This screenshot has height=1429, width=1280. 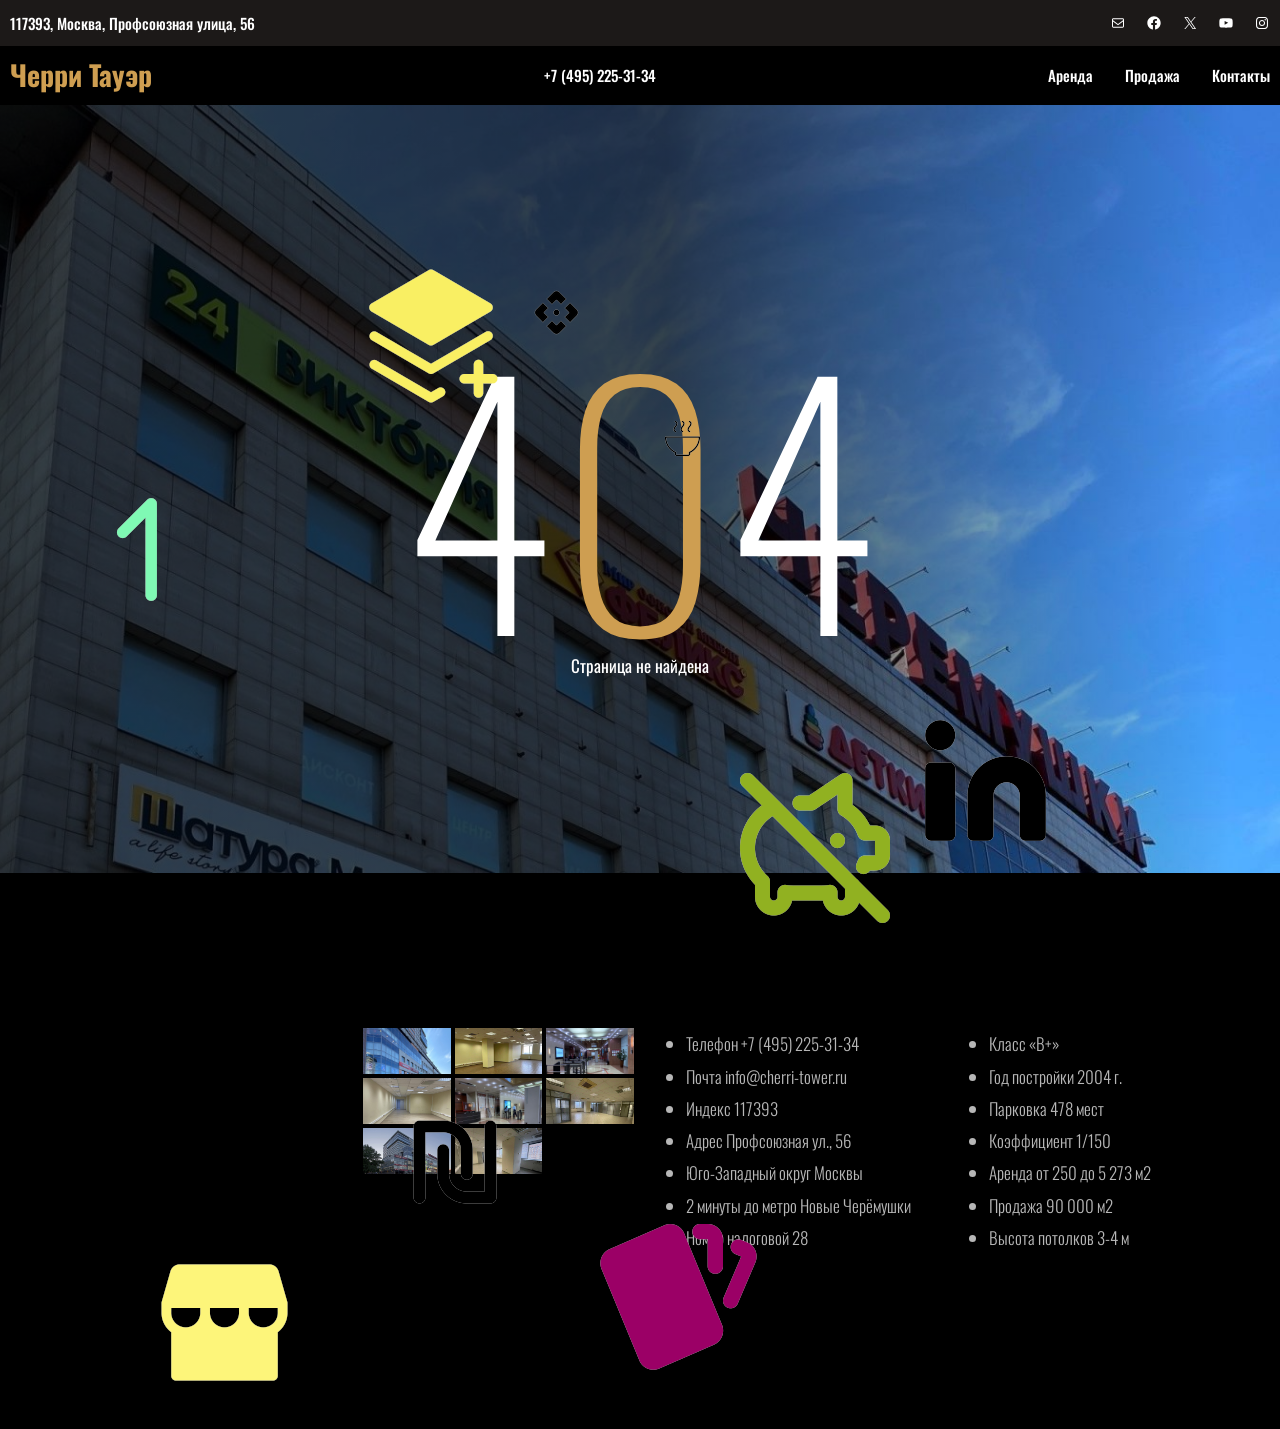 I want to click on view prices in Israeli shekels, so click(x=455, y=1162).